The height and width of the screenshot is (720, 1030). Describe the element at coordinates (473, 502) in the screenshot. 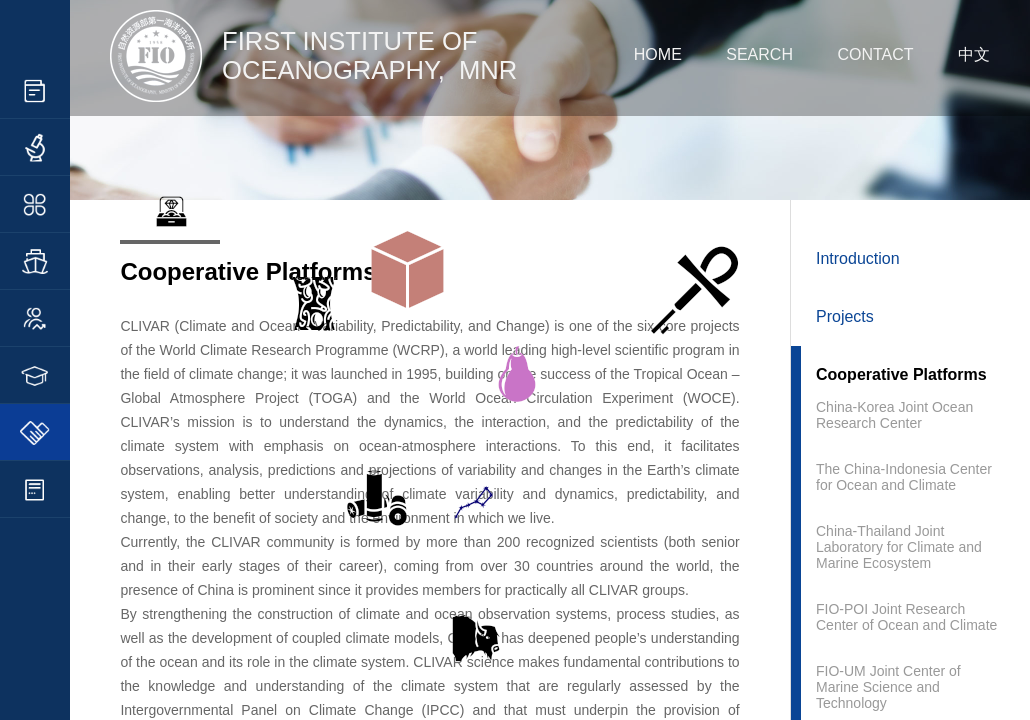

I see `view ursa major constellation` at that location.